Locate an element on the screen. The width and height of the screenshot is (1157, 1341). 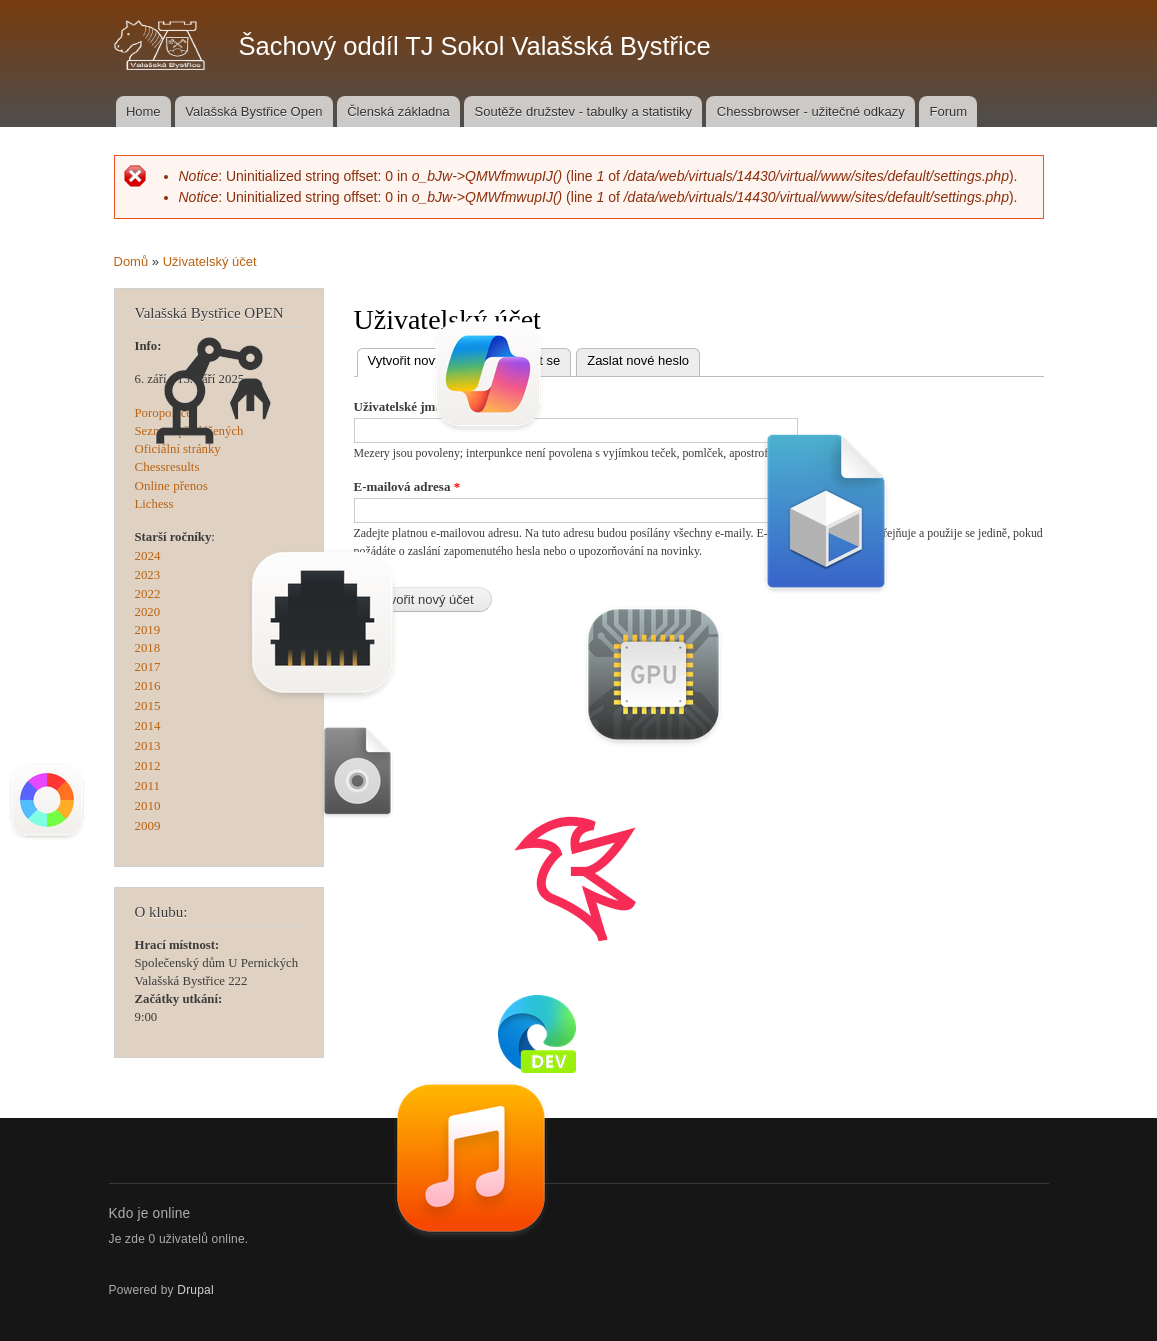
open kate text editor is located at coordinates (580, 876).